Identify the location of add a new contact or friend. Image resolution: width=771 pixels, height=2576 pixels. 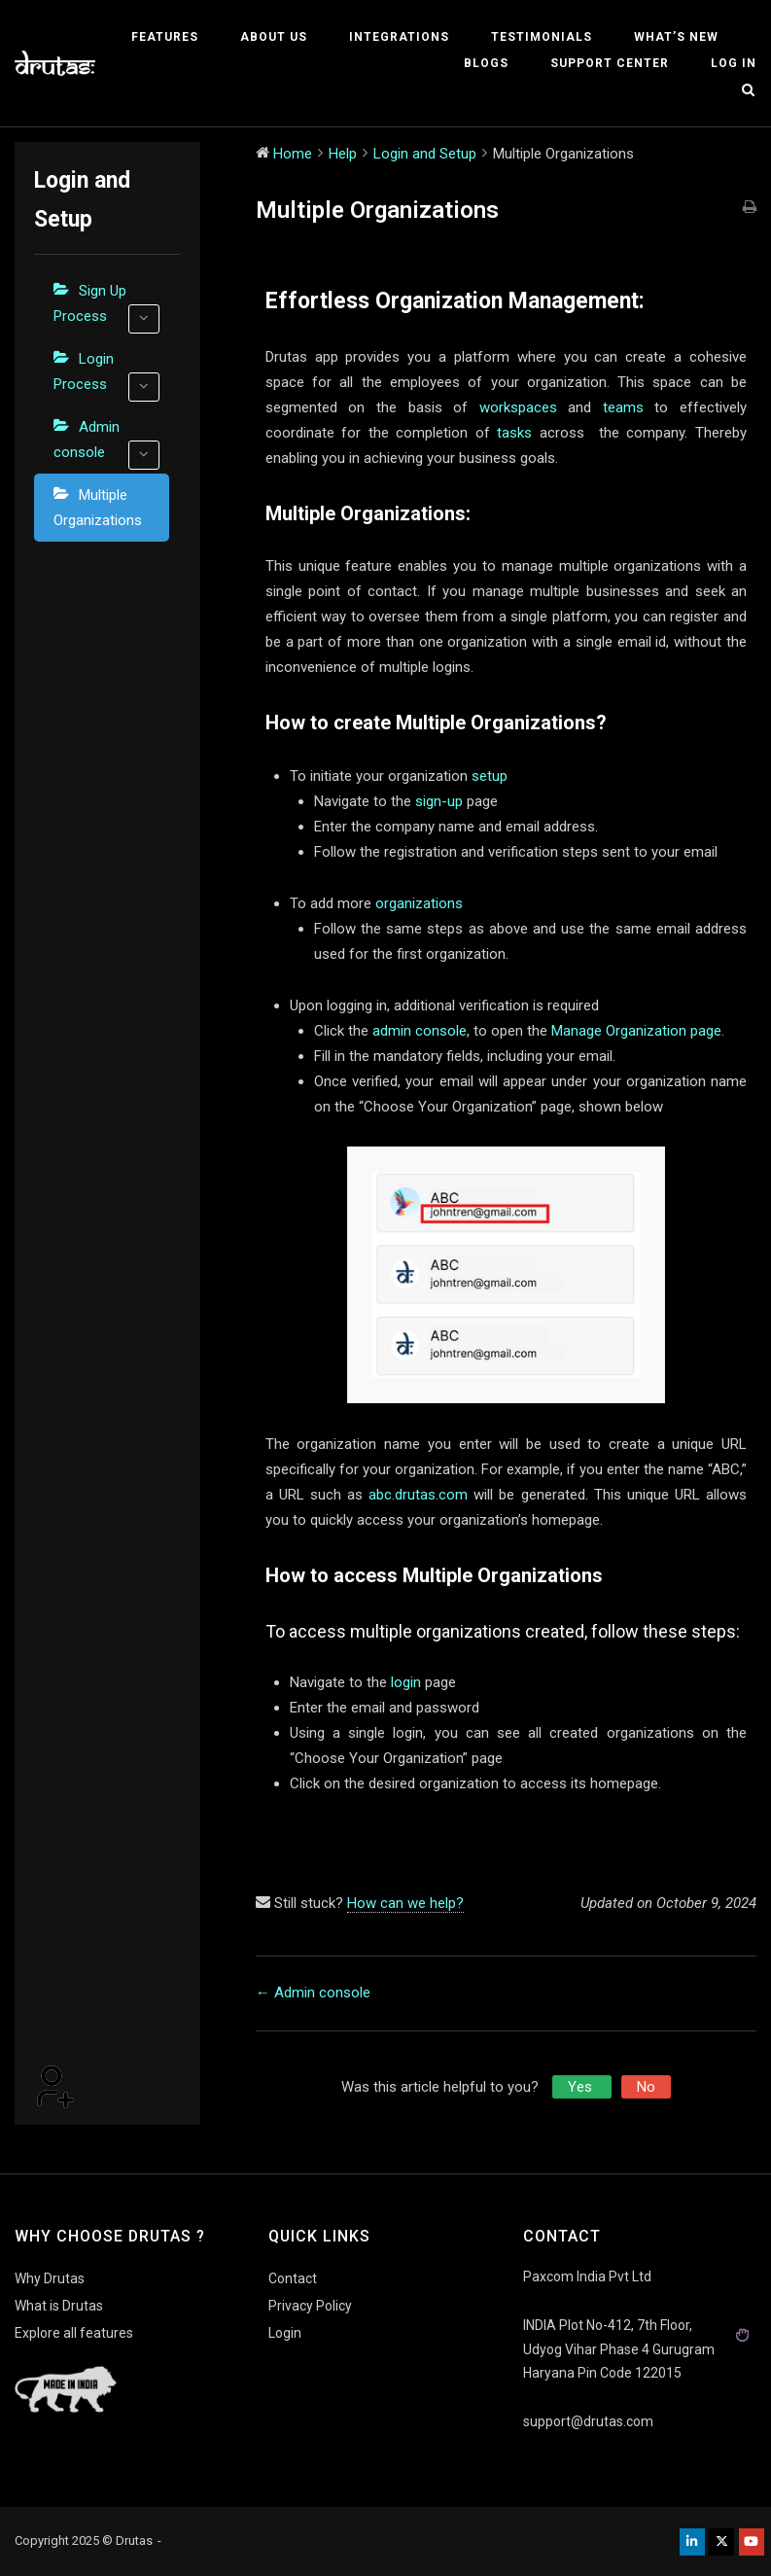
(52, 2086).